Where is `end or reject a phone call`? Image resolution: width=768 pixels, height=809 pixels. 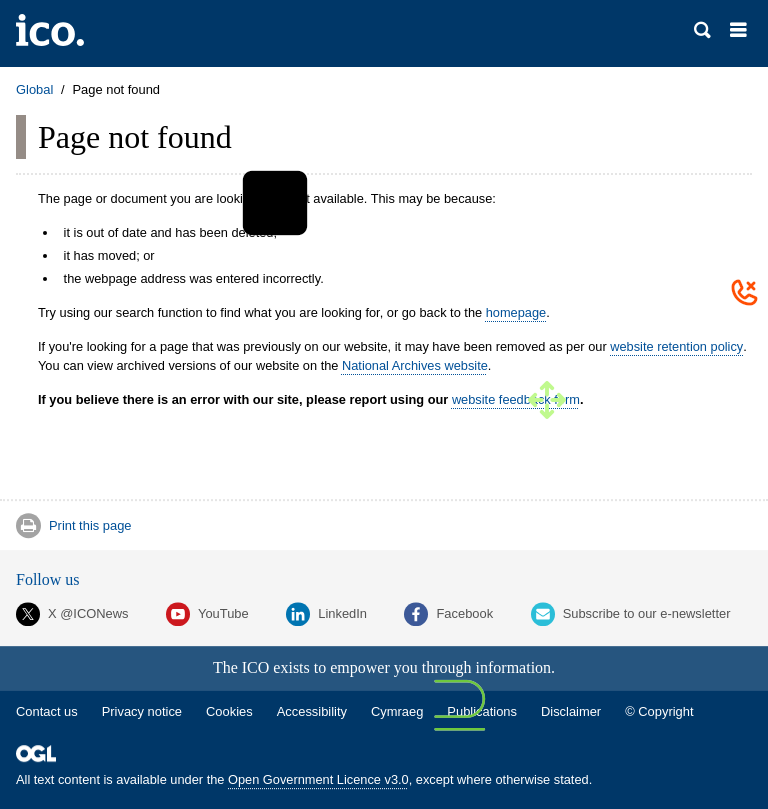
end or reject a phone call is located at coordinates (745, 292).